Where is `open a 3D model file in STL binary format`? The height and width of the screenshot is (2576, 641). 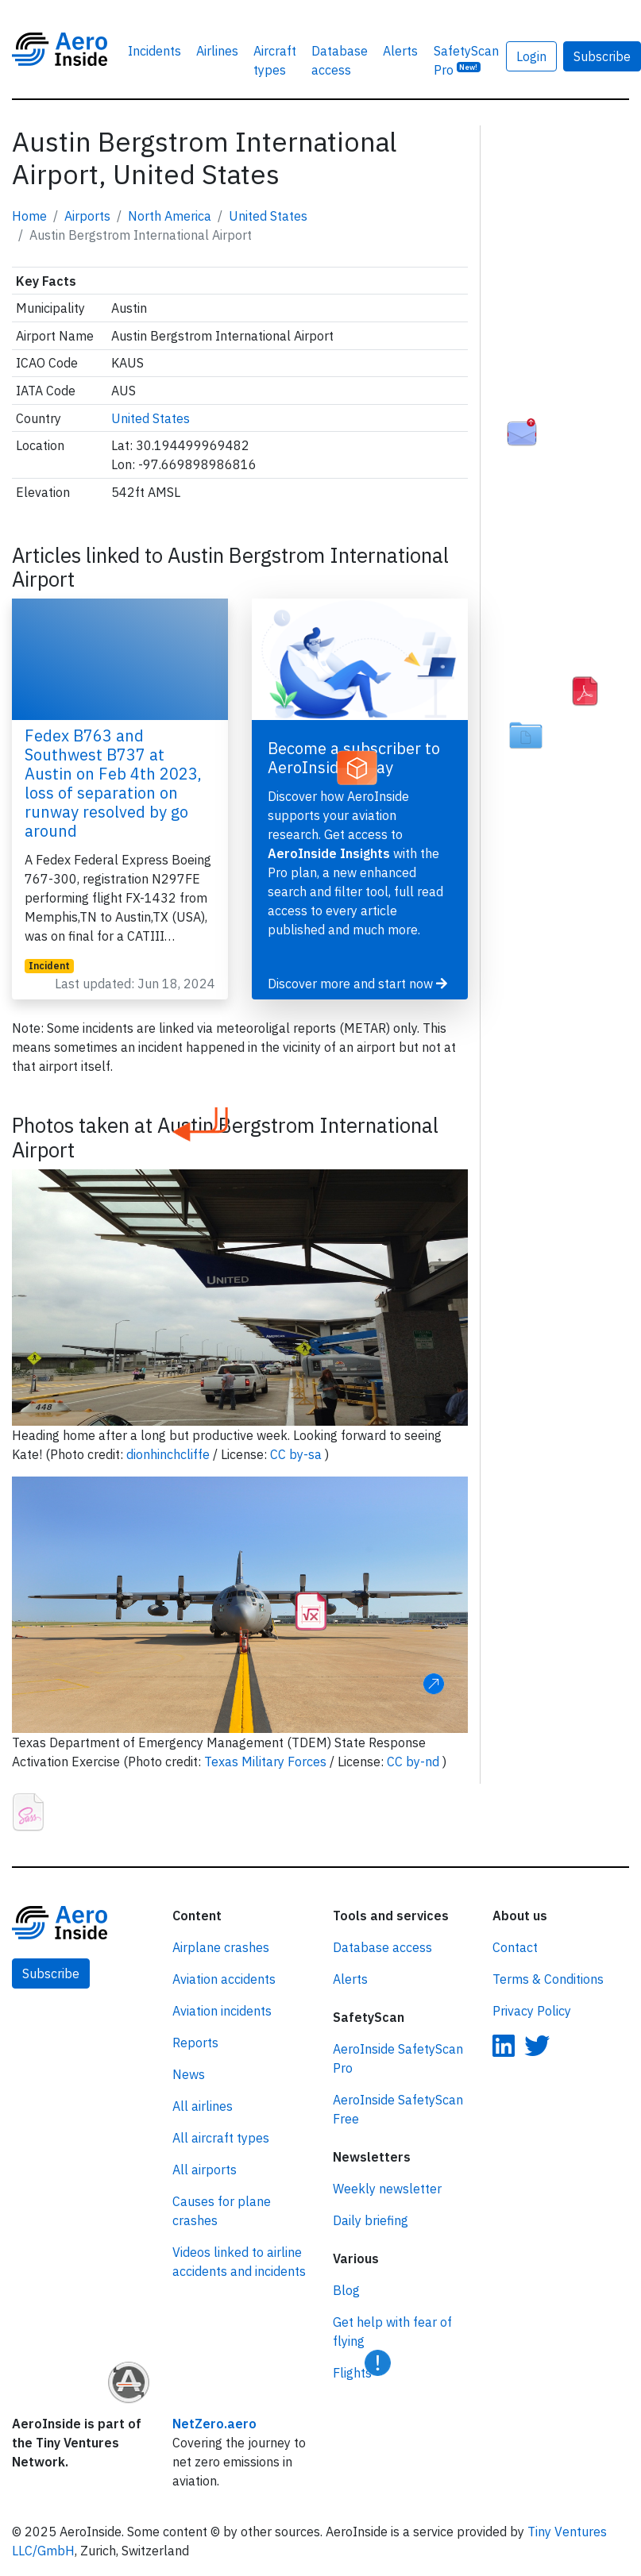 open a 3D model file in STL binary format is located at coordinates (357, 766).